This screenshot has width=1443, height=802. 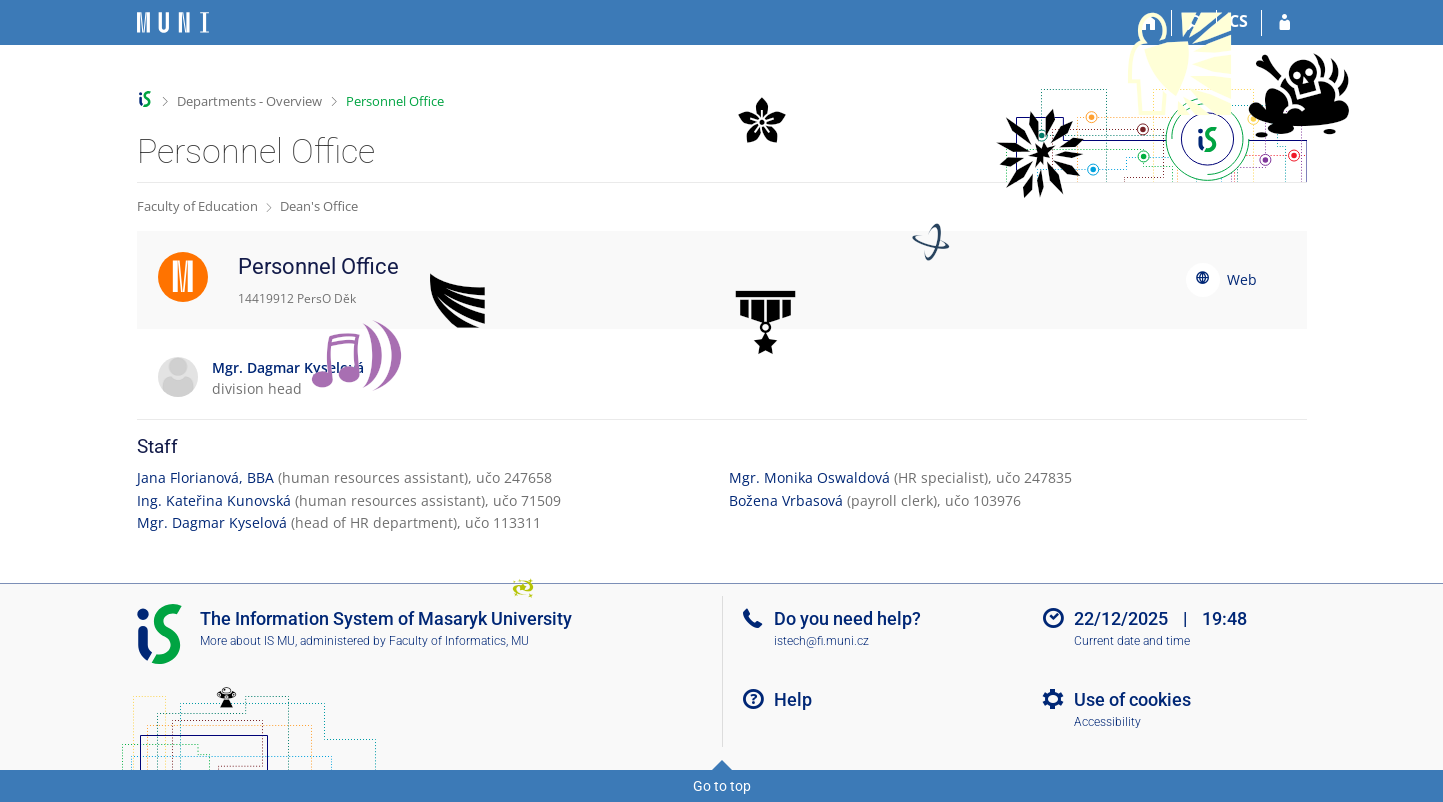 I want to click on shatter or break an object, so click(x=1040, y=153).